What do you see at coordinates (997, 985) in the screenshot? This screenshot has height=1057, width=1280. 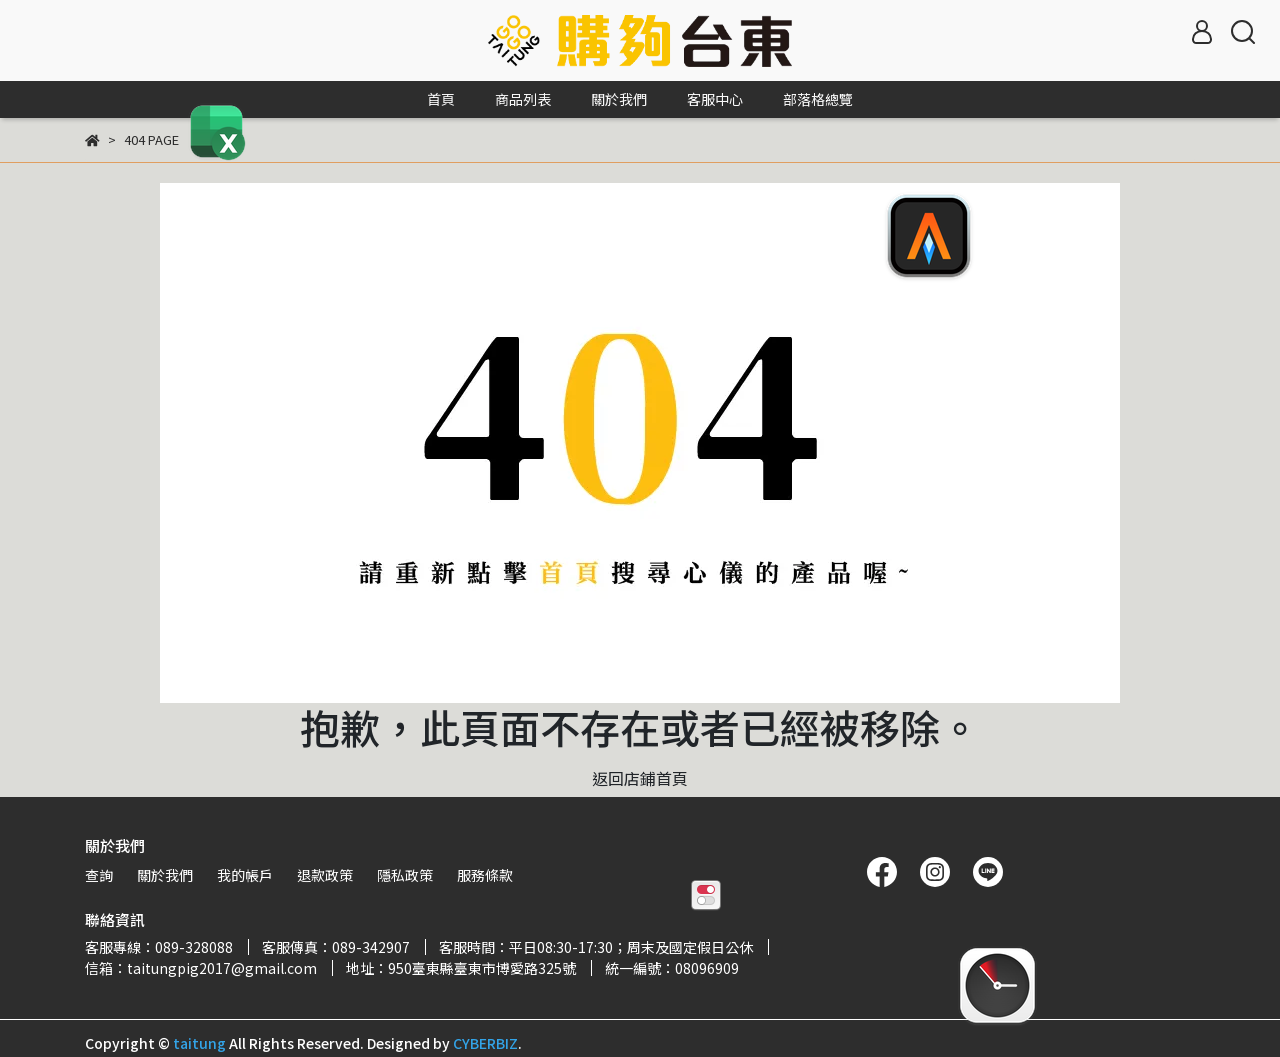 I see `open gnome evolution calendar alarm notifications` at bounding box center [997, 985].